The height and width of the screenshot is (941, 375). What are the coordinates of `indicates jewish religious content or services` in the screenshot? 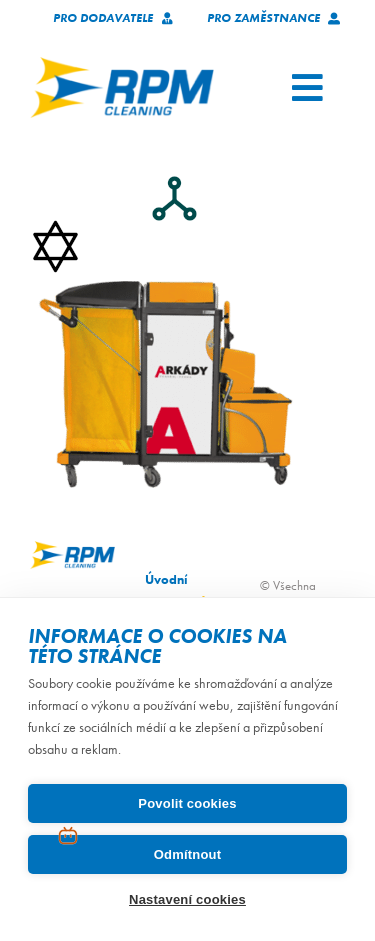 It's located at (55, 246).